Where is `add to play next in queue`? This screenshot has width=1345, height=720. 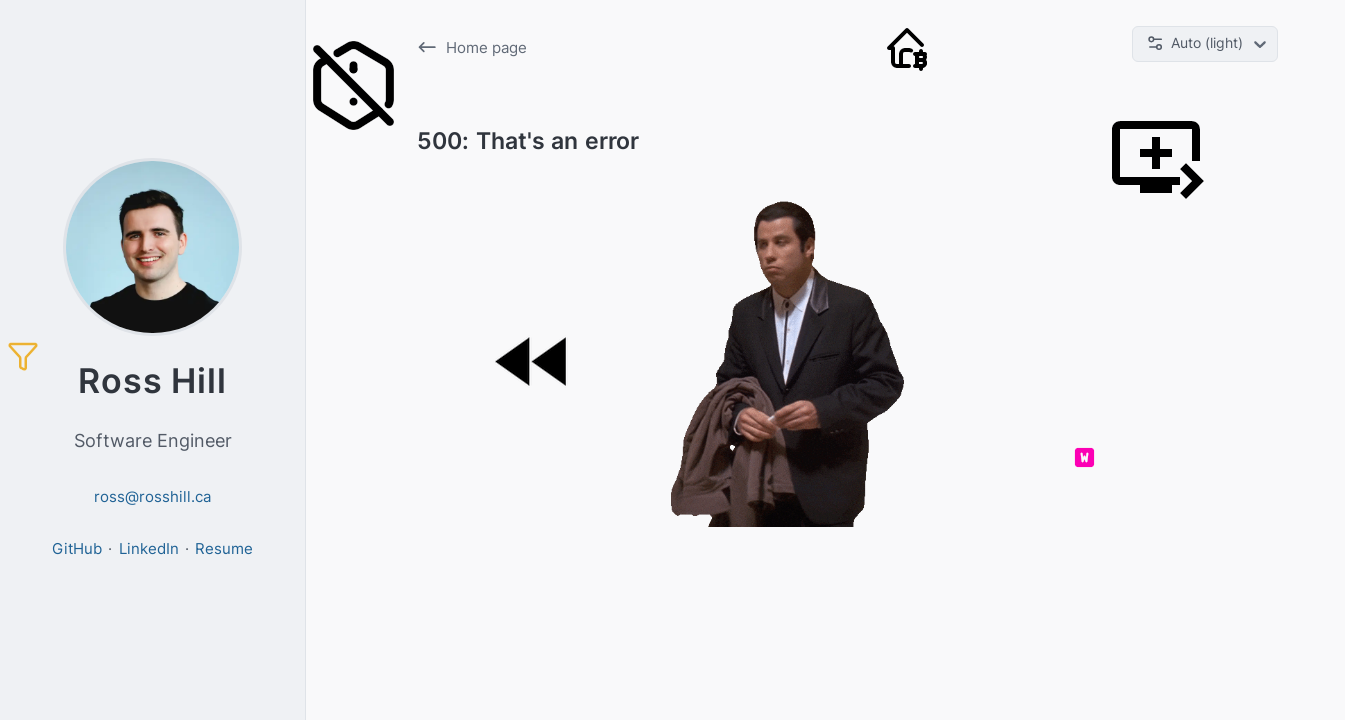
add to play next in queue is located at coordinates (1156, 157).